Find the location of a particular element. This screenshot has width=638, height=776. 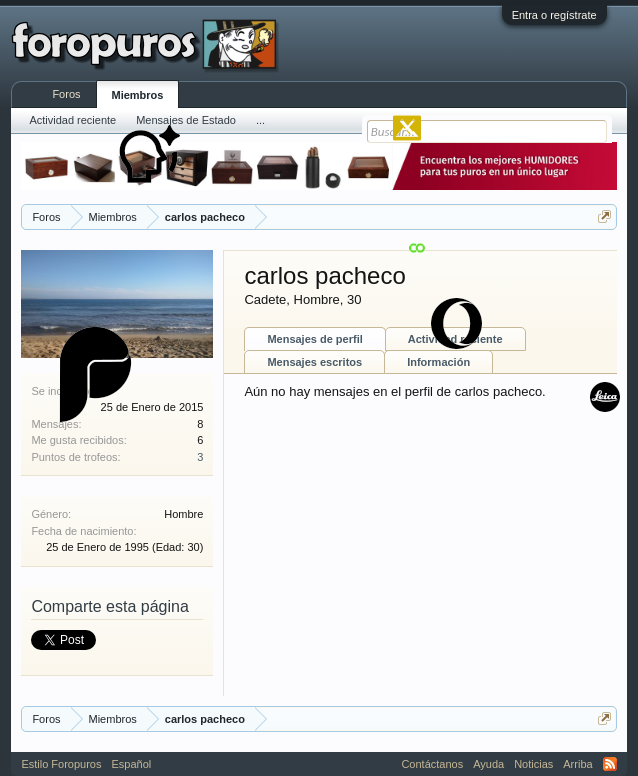

open Plausible Analytics dashboard is located at coordinates (95, 374).